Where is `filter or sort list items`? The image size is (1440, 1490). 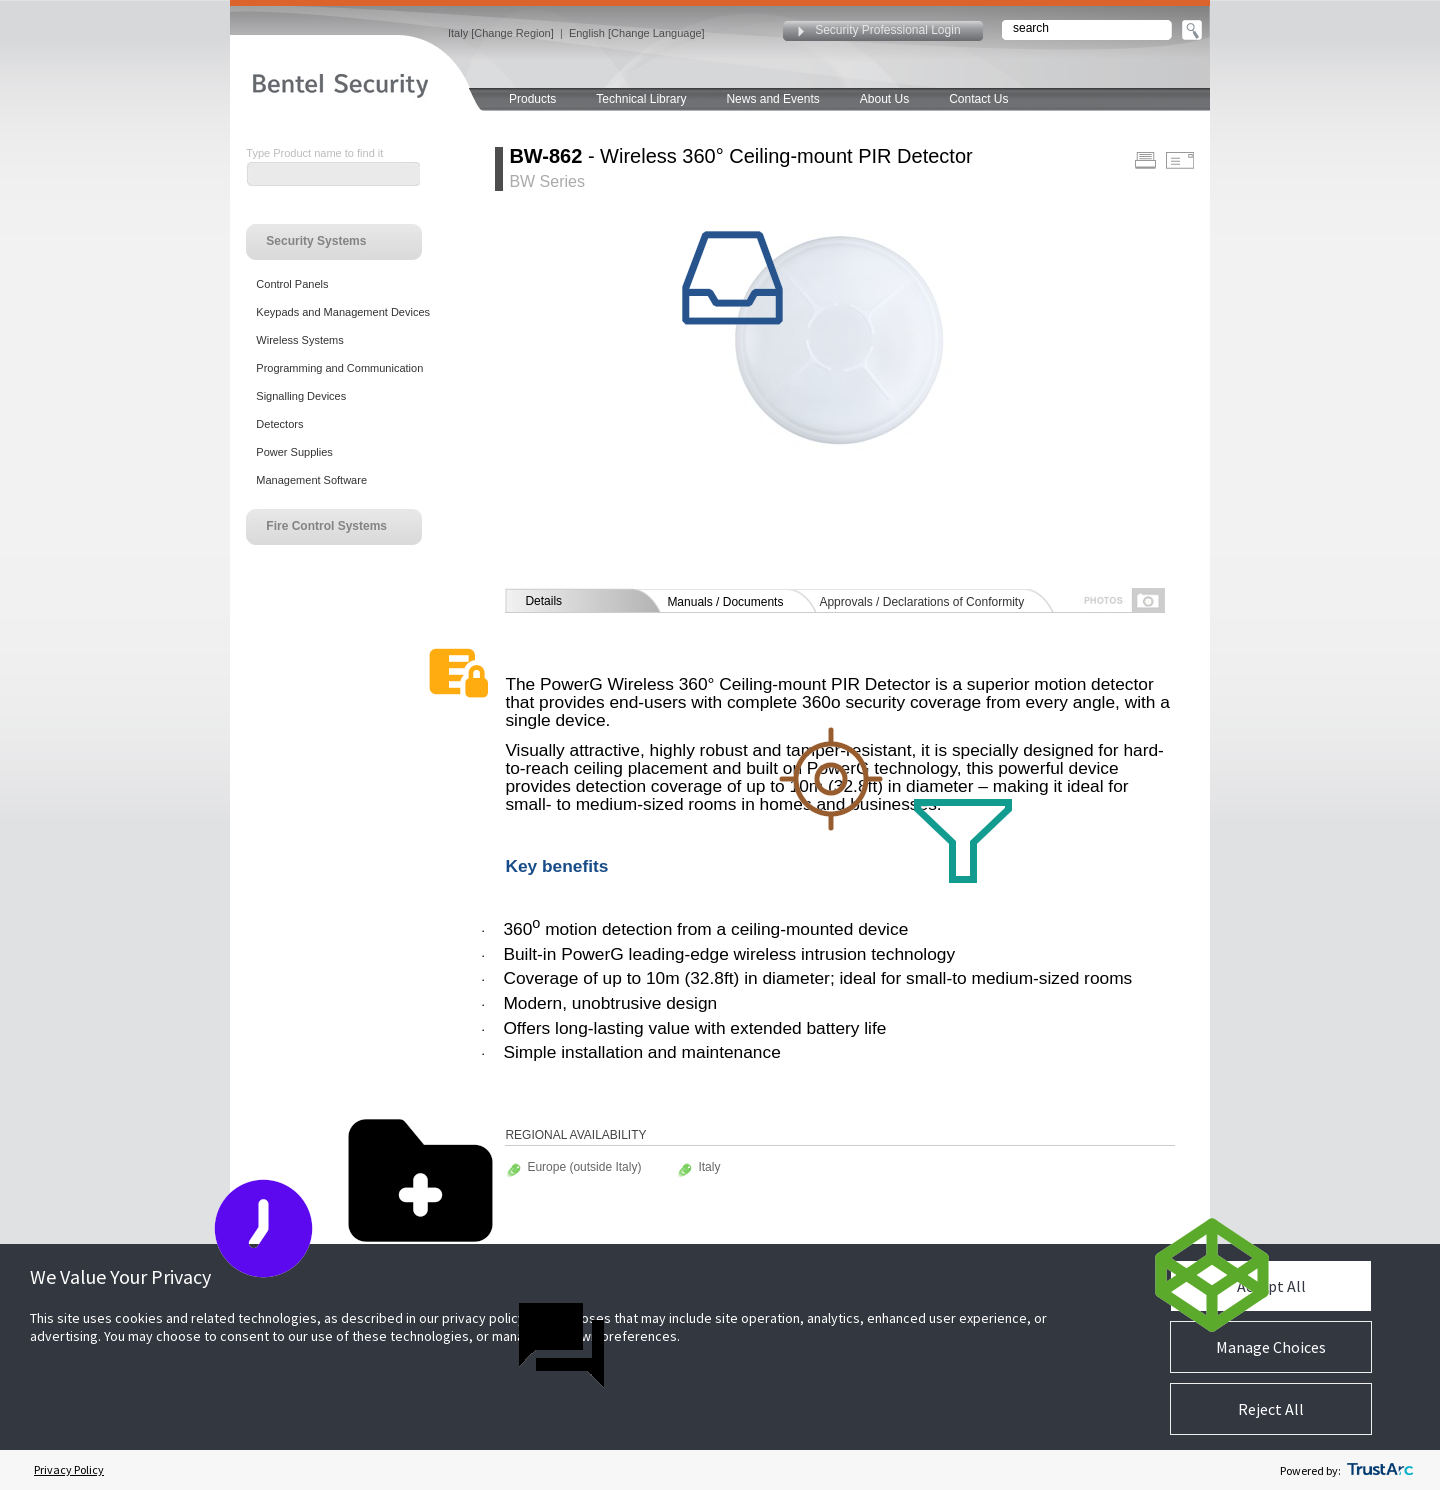
filter or sort list items is located at coordinates (963, 841).